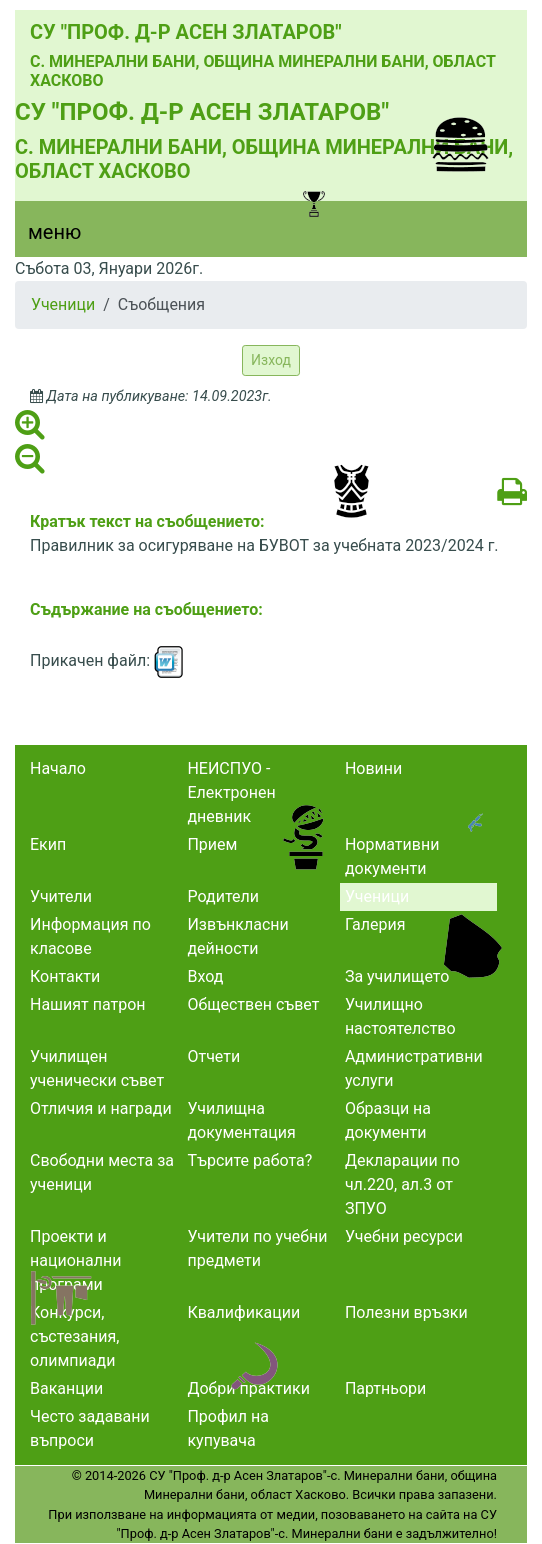 The height and width of the screenshot is (1544, 542). Describe the element at coordinates (475, 822) in the screenshot. I see `select assault rifle weapon in game` at that location.